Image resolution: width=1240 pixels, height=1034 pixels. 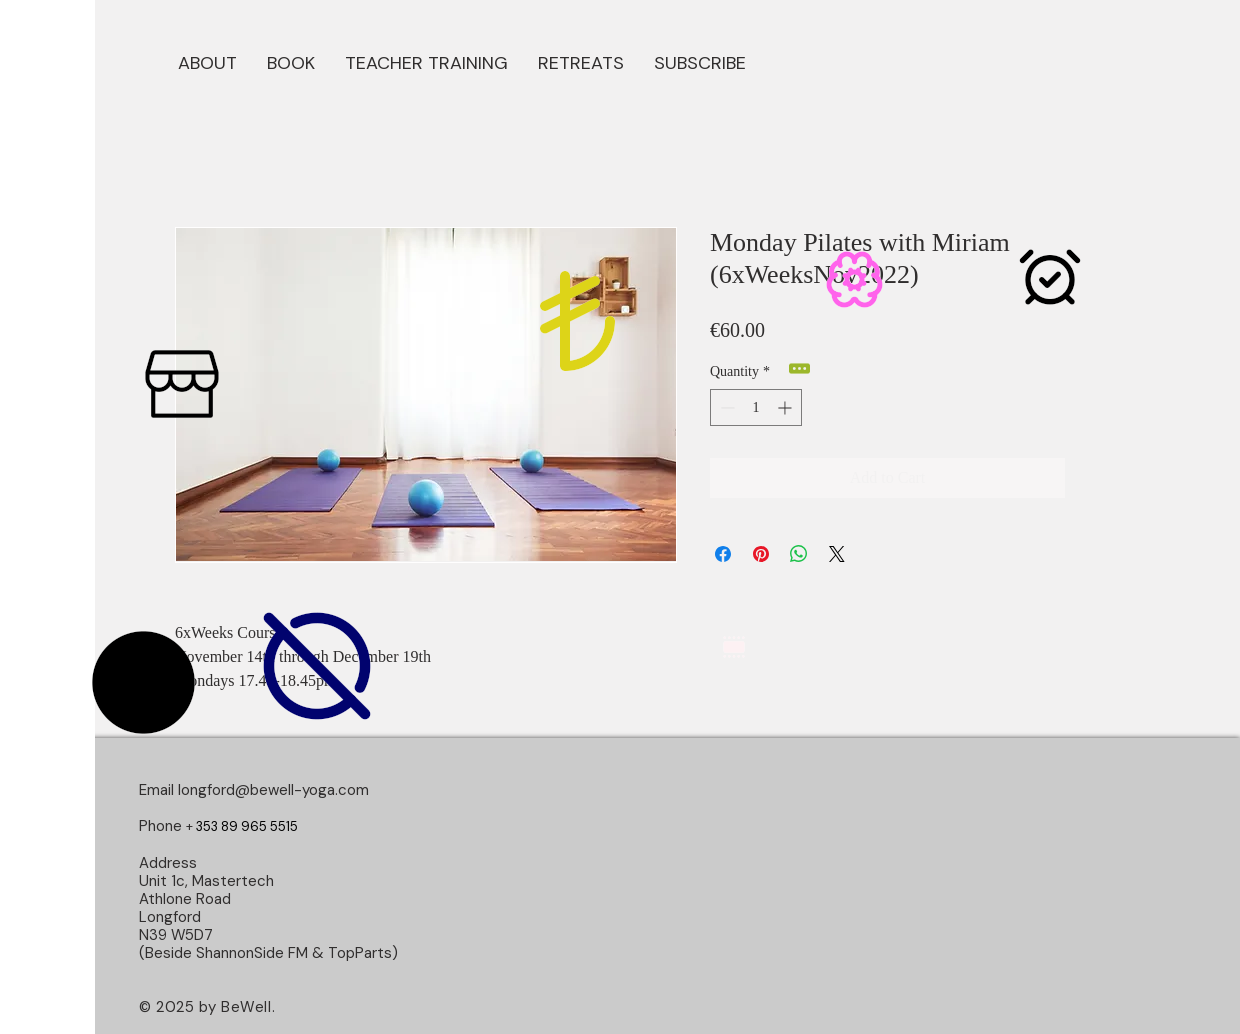 I want to click on access more options or actions, so click(x=799, y=368).